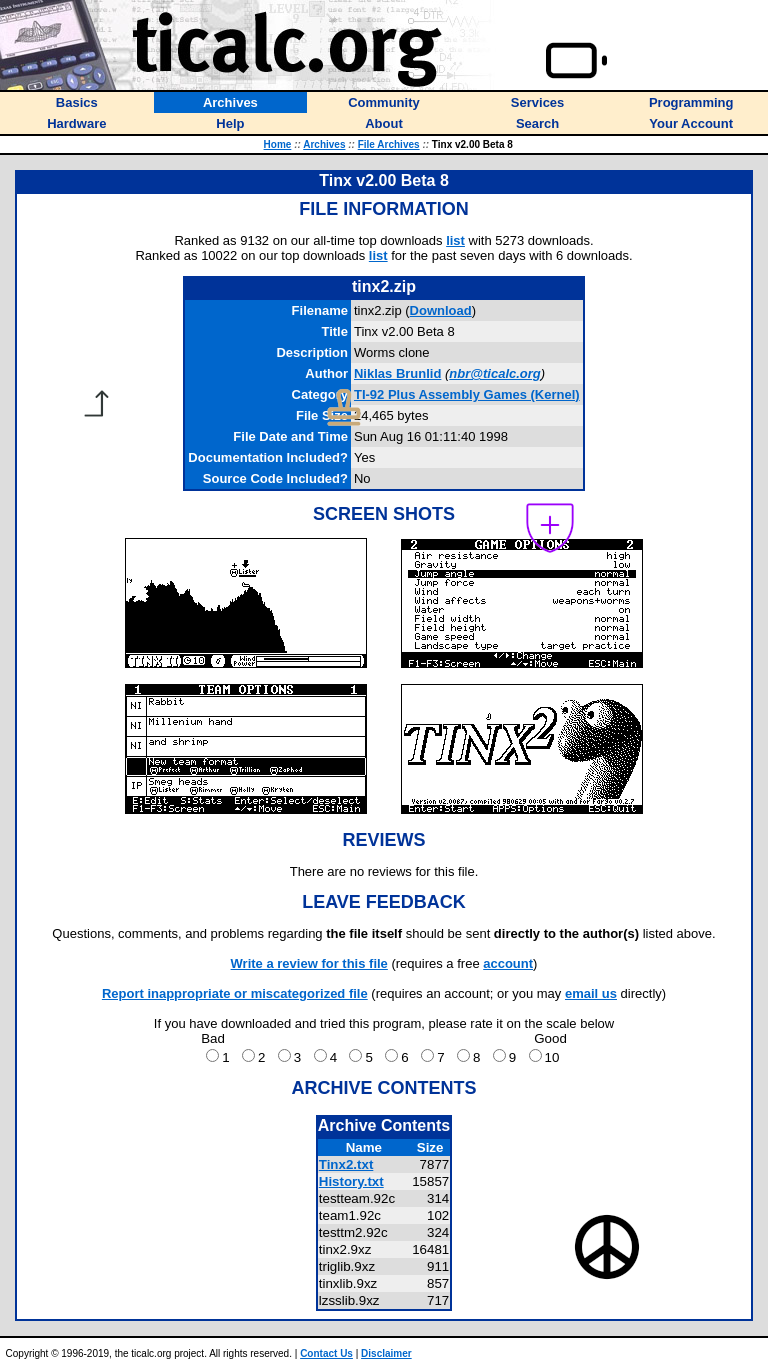 This screenshot has width=768, height=1369. I want to click on apply a stamp or approval mark, so click(344, 408).